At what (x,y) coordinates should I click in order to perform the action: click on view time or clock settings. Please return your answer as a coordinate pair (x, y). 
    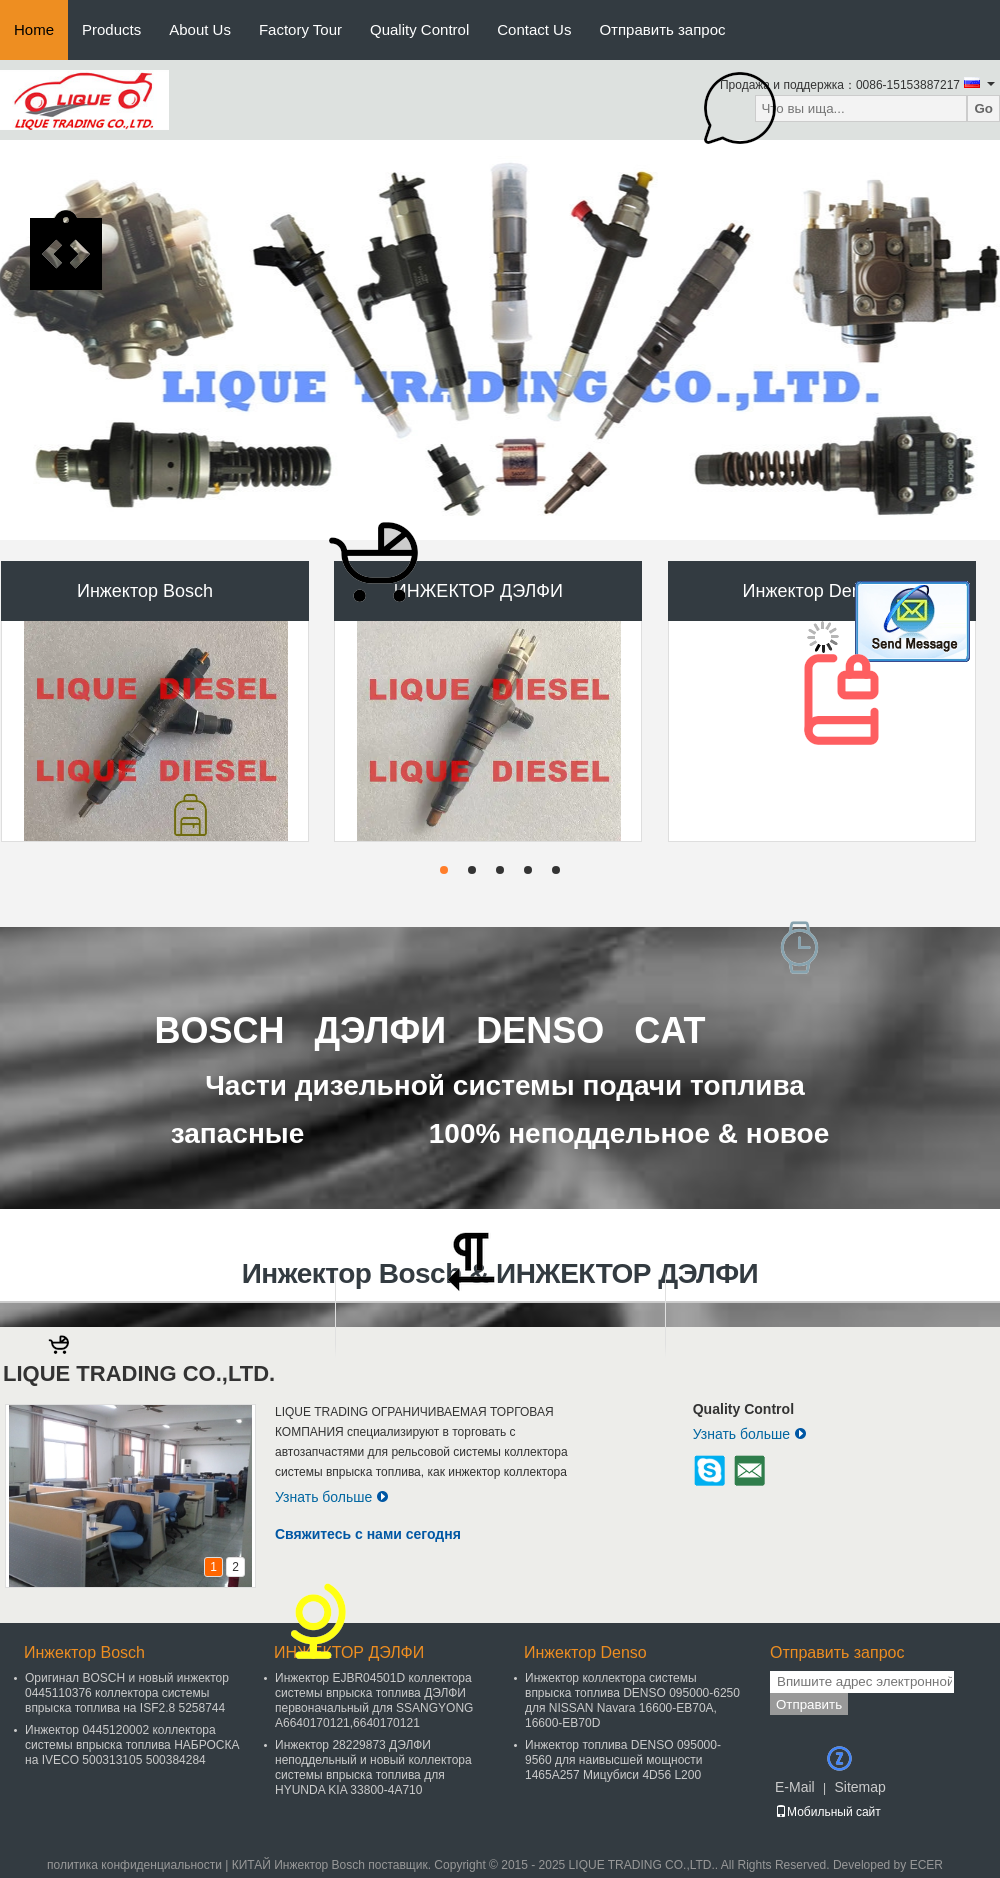
    Looking at the image, I should click on (799, 947).